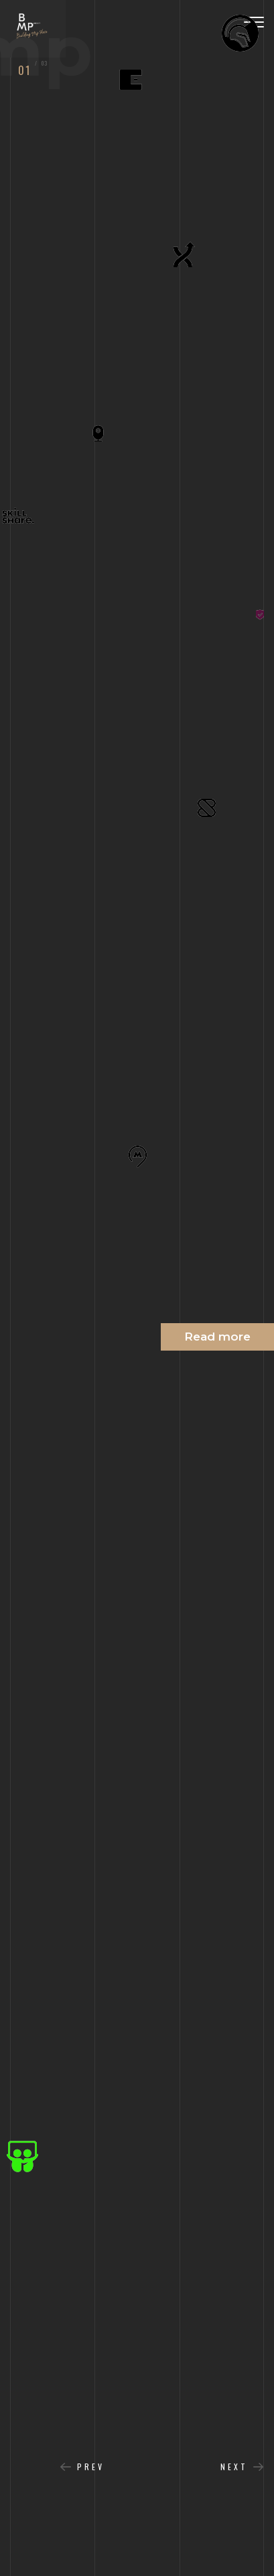  I want to click on indicates verified security or protection status, so click(260, 615).